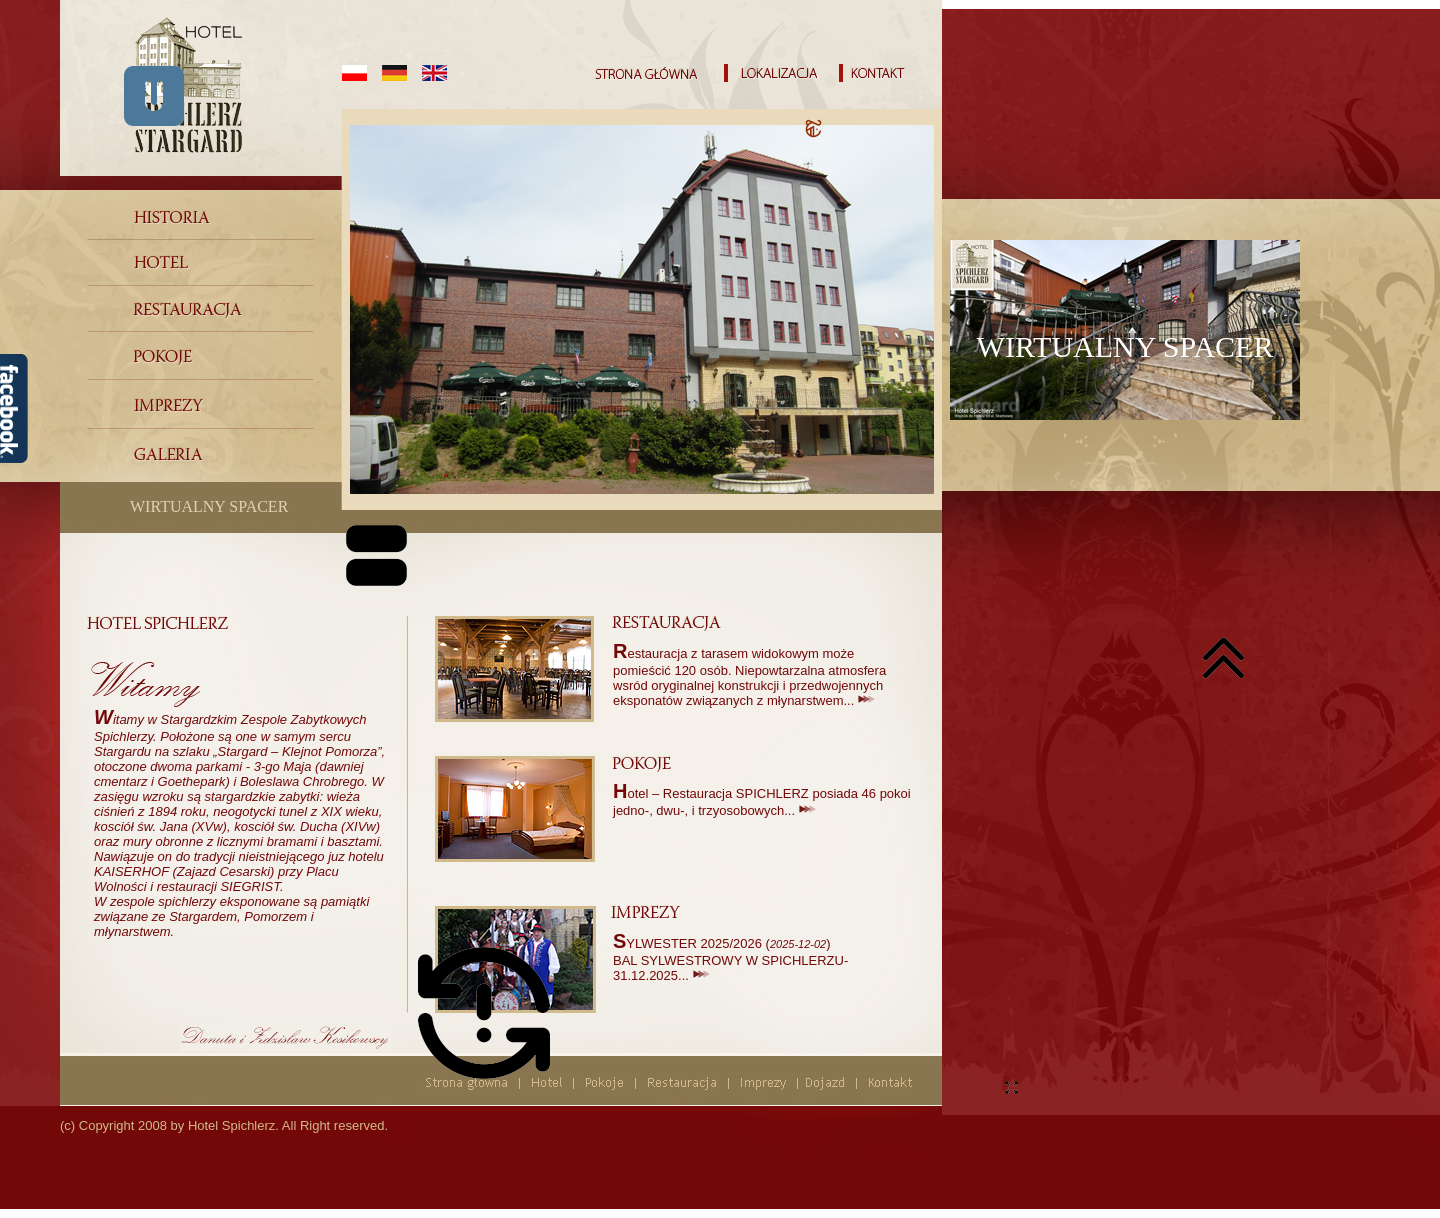  Describe the element at coordinates (1223, 659) in the screenshot. I see `scroll to top of page` at that location.